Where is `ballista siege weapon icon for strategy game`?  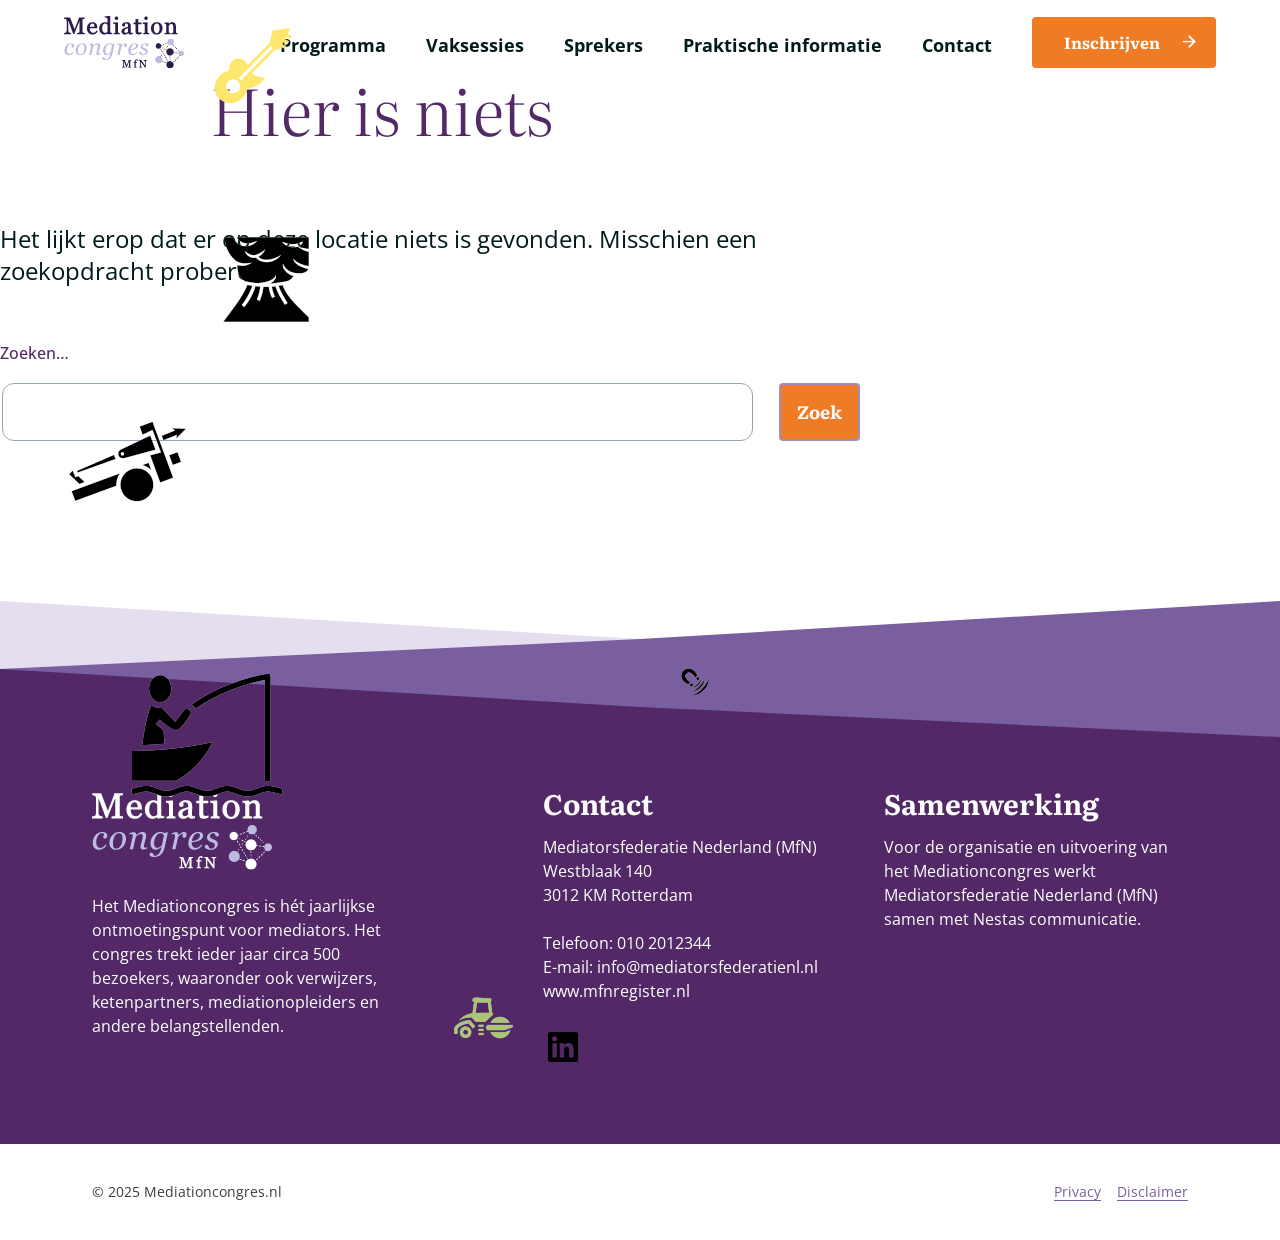
ballista siege weapon icon for strategy game is located at coordinates (127, 461).